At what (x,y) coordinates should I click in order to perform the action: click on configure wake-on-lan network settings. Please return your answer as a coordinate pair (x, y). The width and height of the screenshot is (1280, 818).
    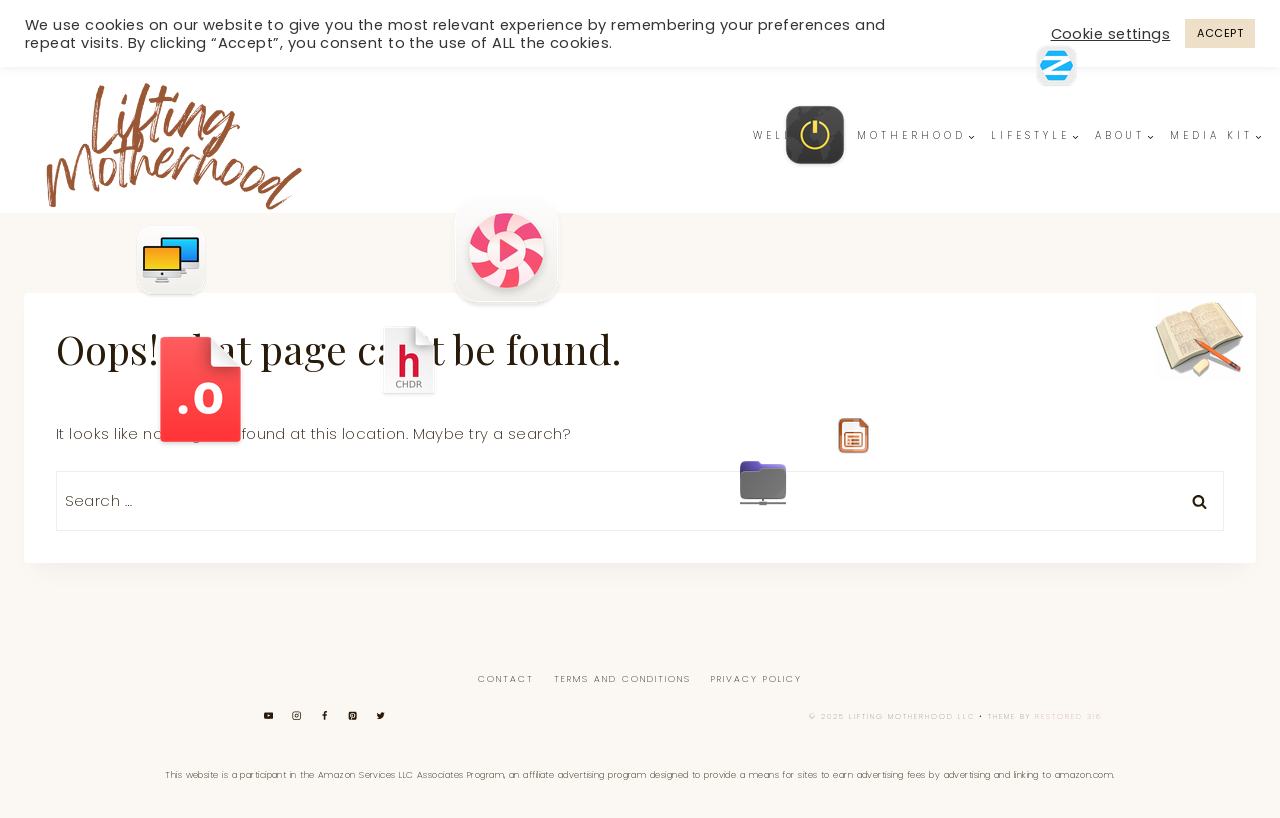
    Looking at the image, I should click on (815, 136).